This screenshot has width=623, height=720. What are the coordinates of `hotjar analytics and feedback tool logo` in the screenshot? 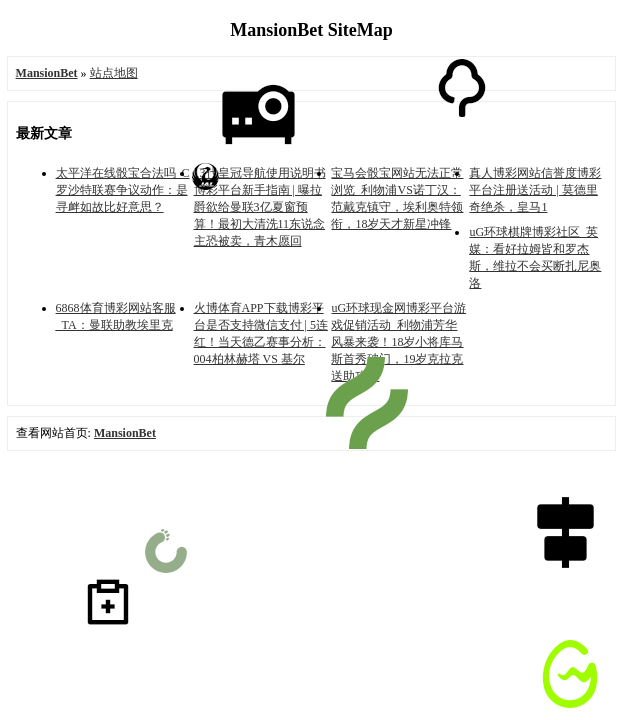 It's located at (367, 403).